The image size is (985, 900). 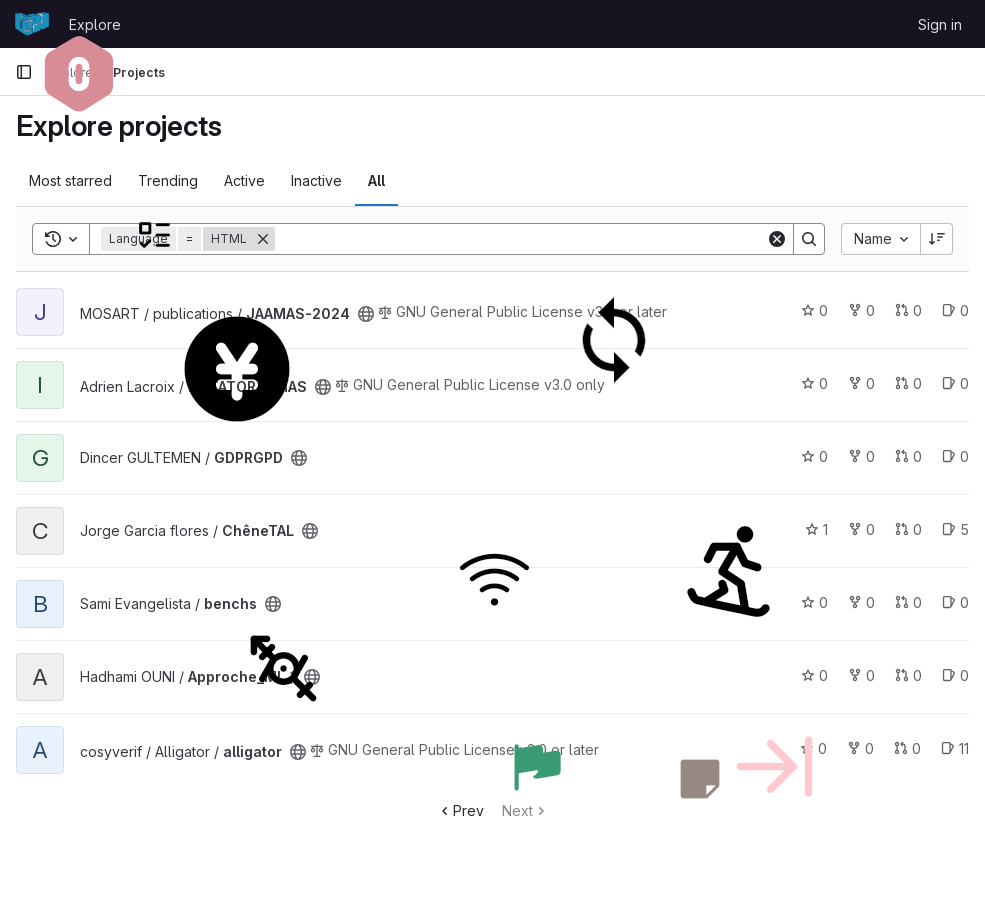 What do you see at coordinates (283, 668) in the screenshot?
I see `indicates genderfluid identity option` at bounding box center [283, 668].